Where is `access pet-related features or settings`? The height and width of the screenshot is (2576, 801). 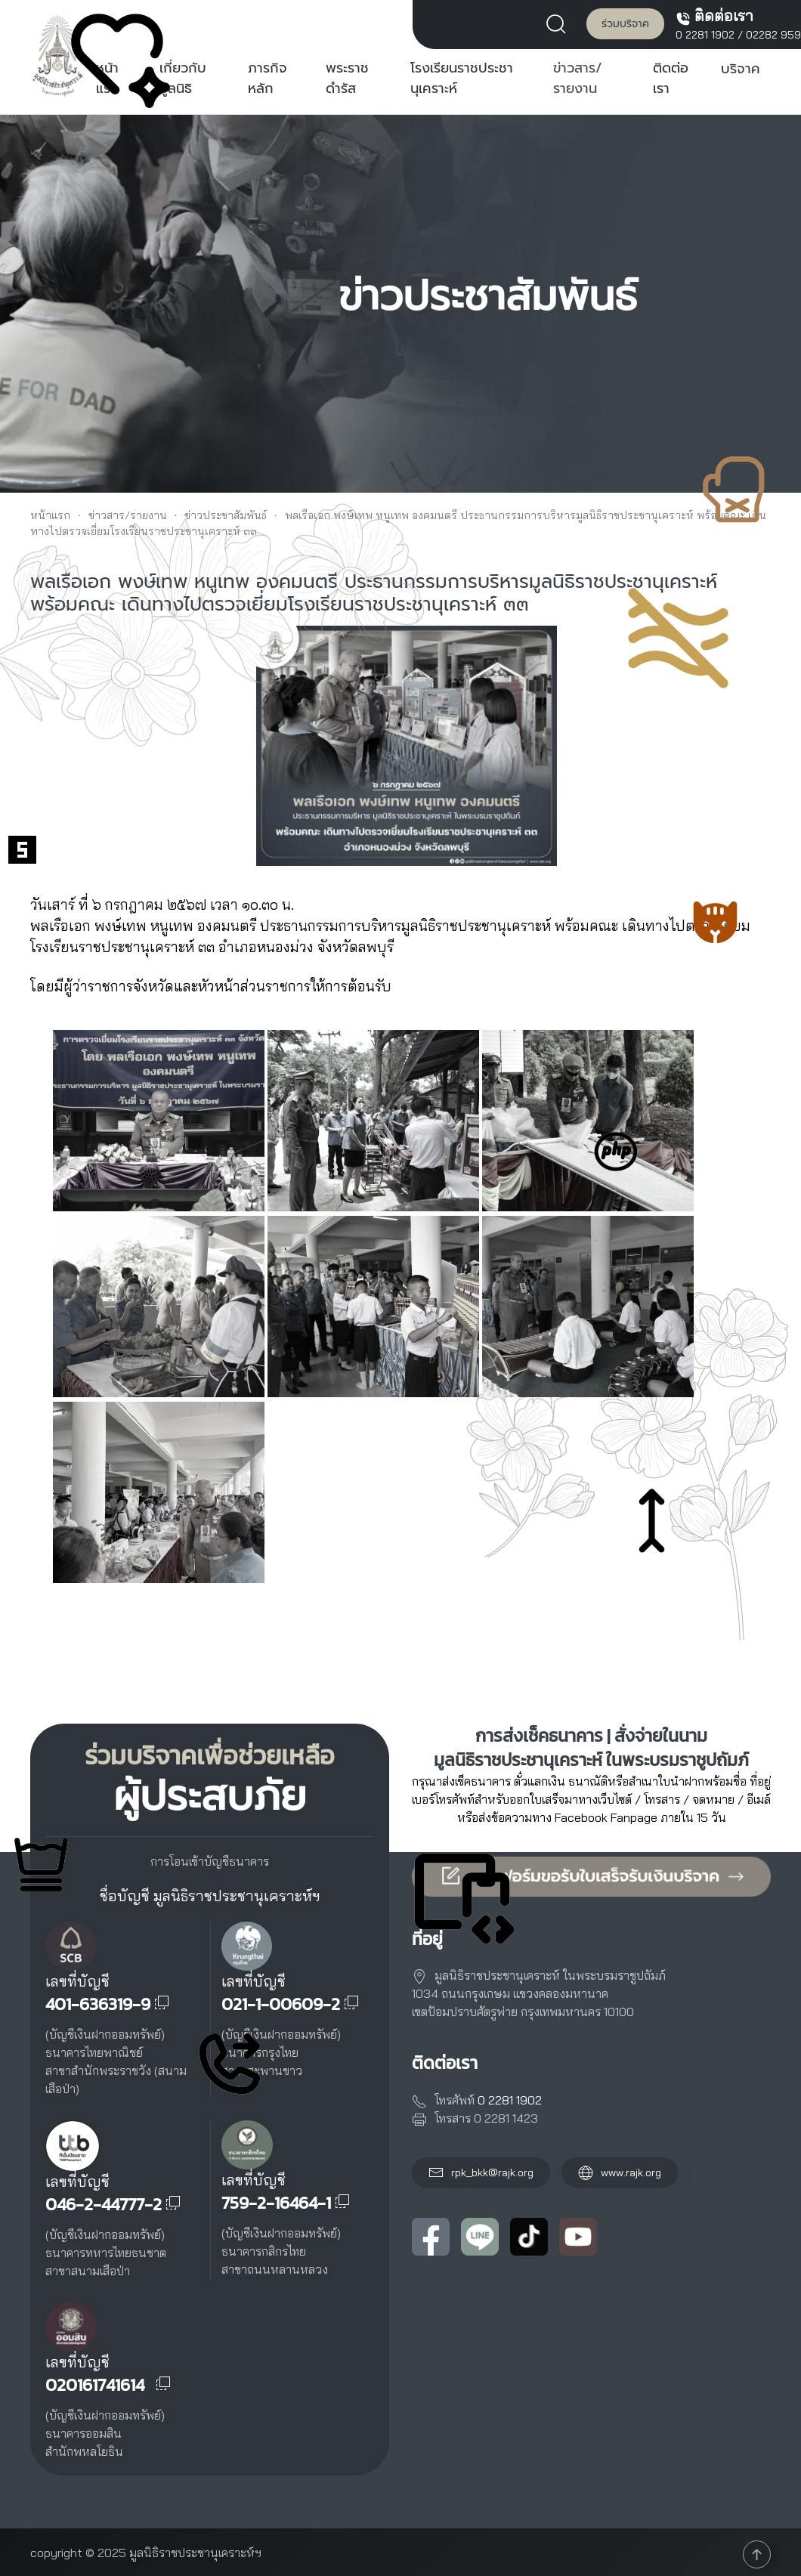 access pet-related features or settings is located at coordinates (715, 921).